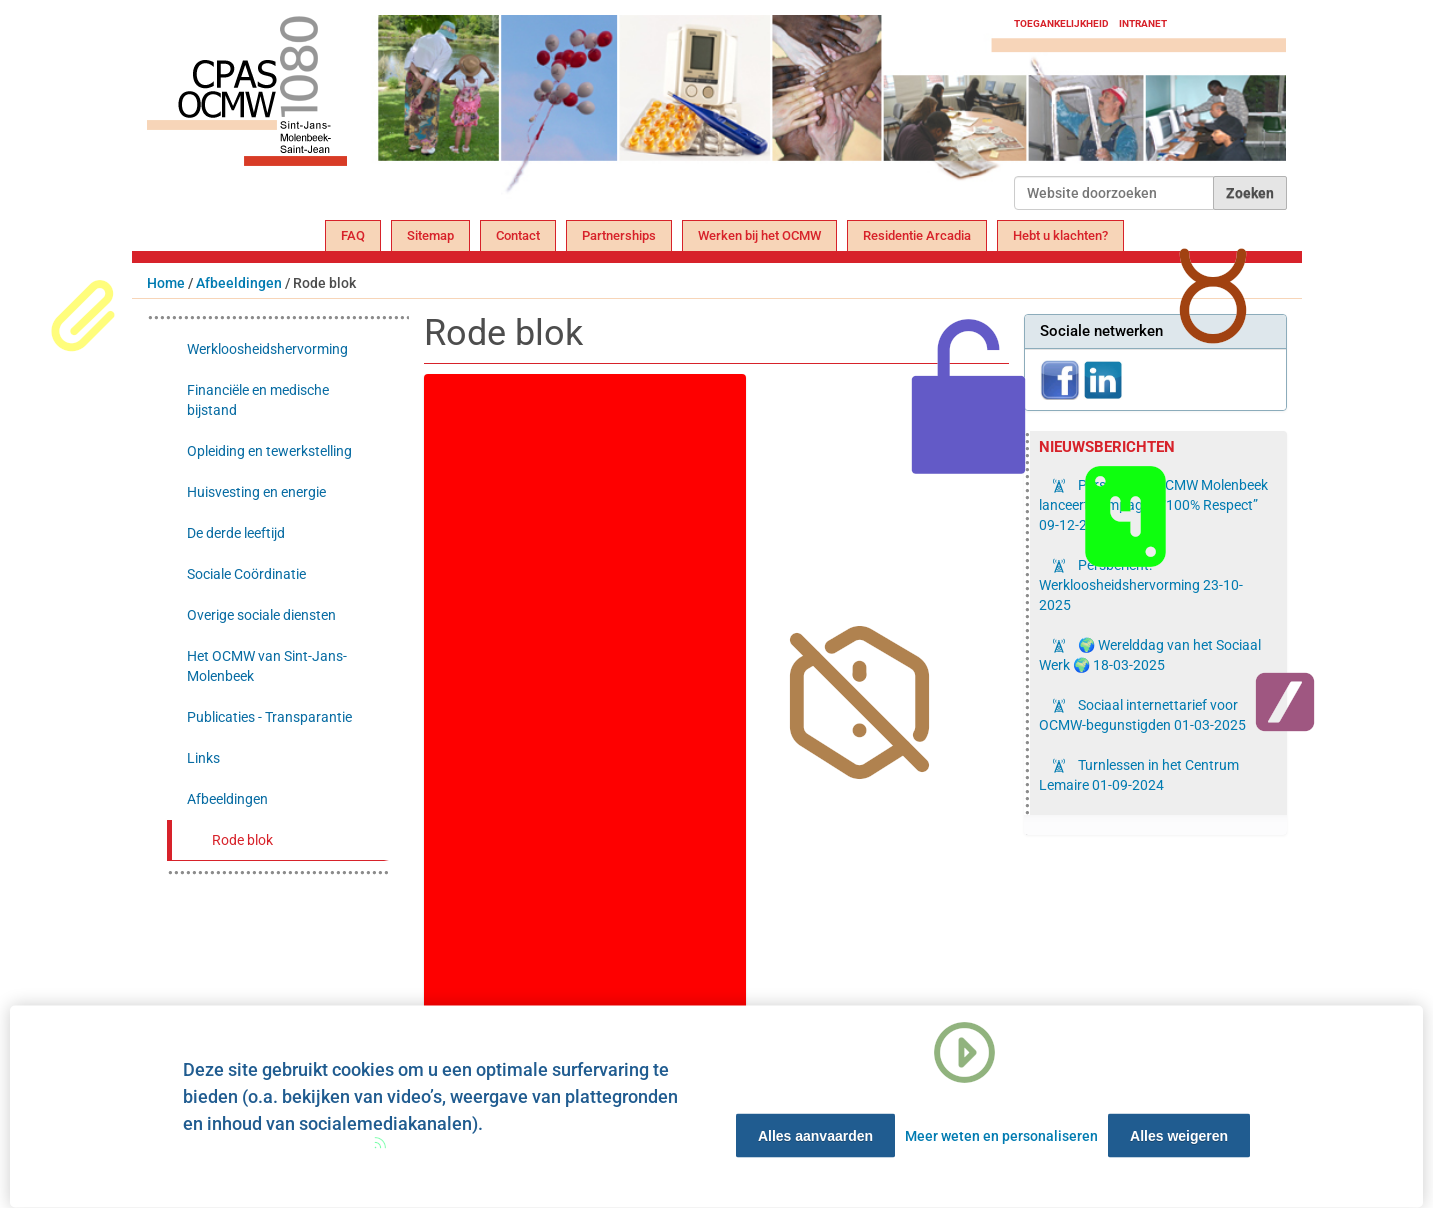 Image resolution: width=1433 pixels, height=1208 pixels. I want to click on a four of clubs playing card, so click(1125, 516).